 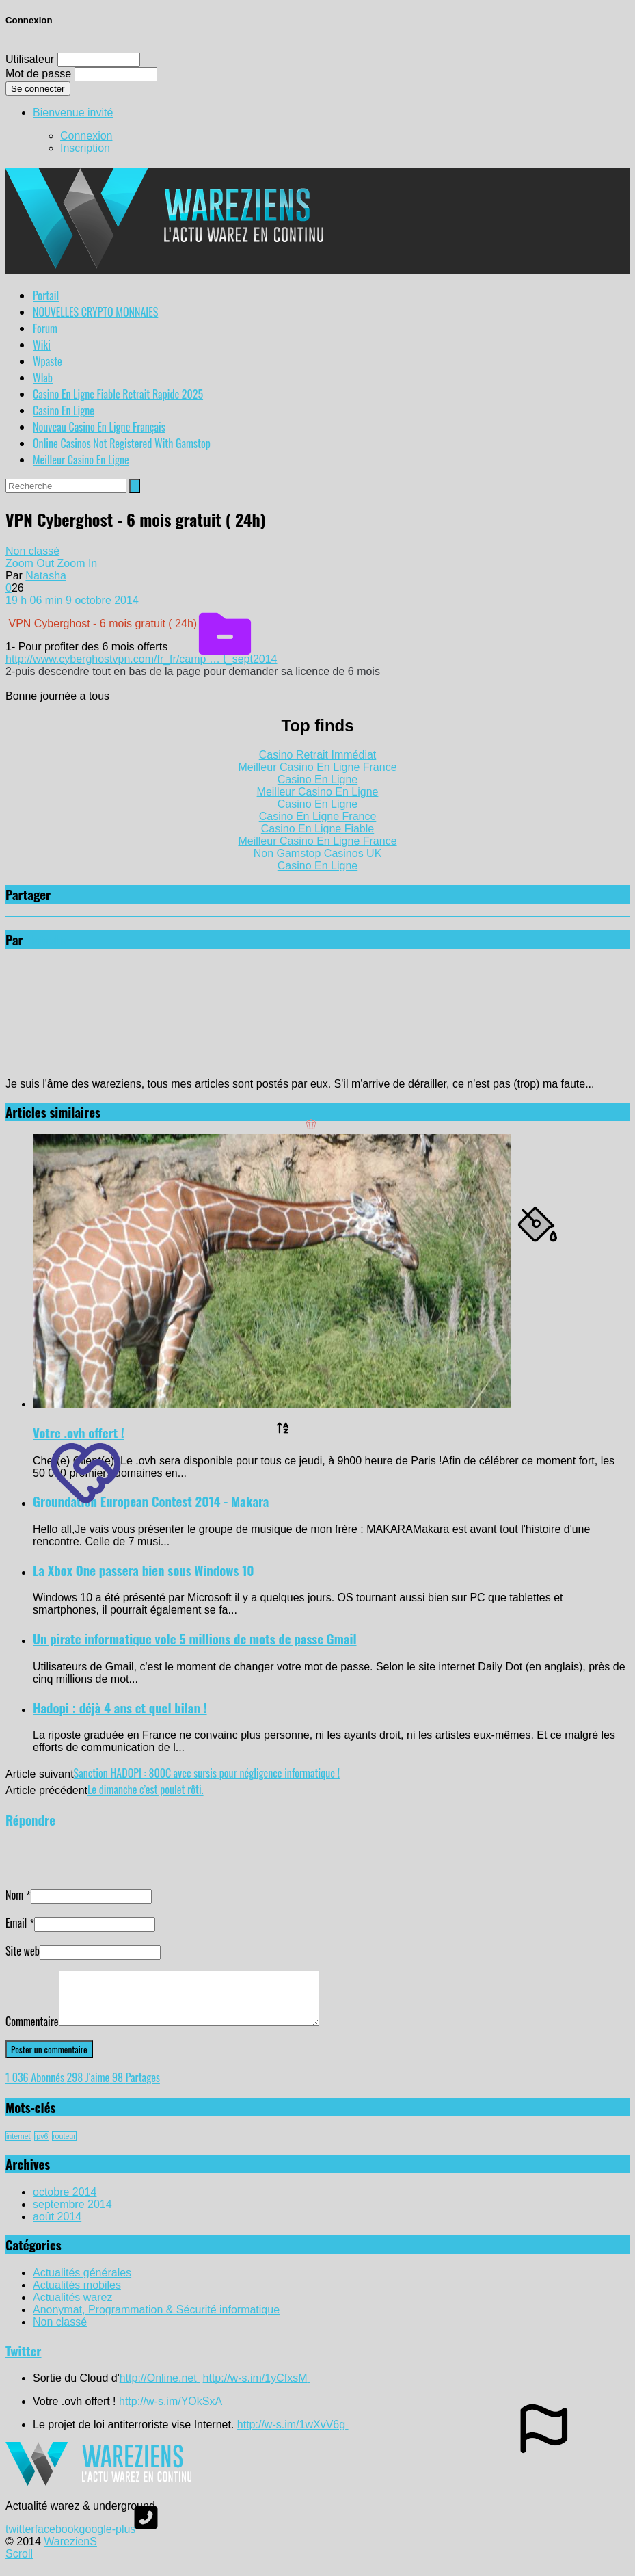 I want to click on fill an area with color, so click(x=537, y=1225).